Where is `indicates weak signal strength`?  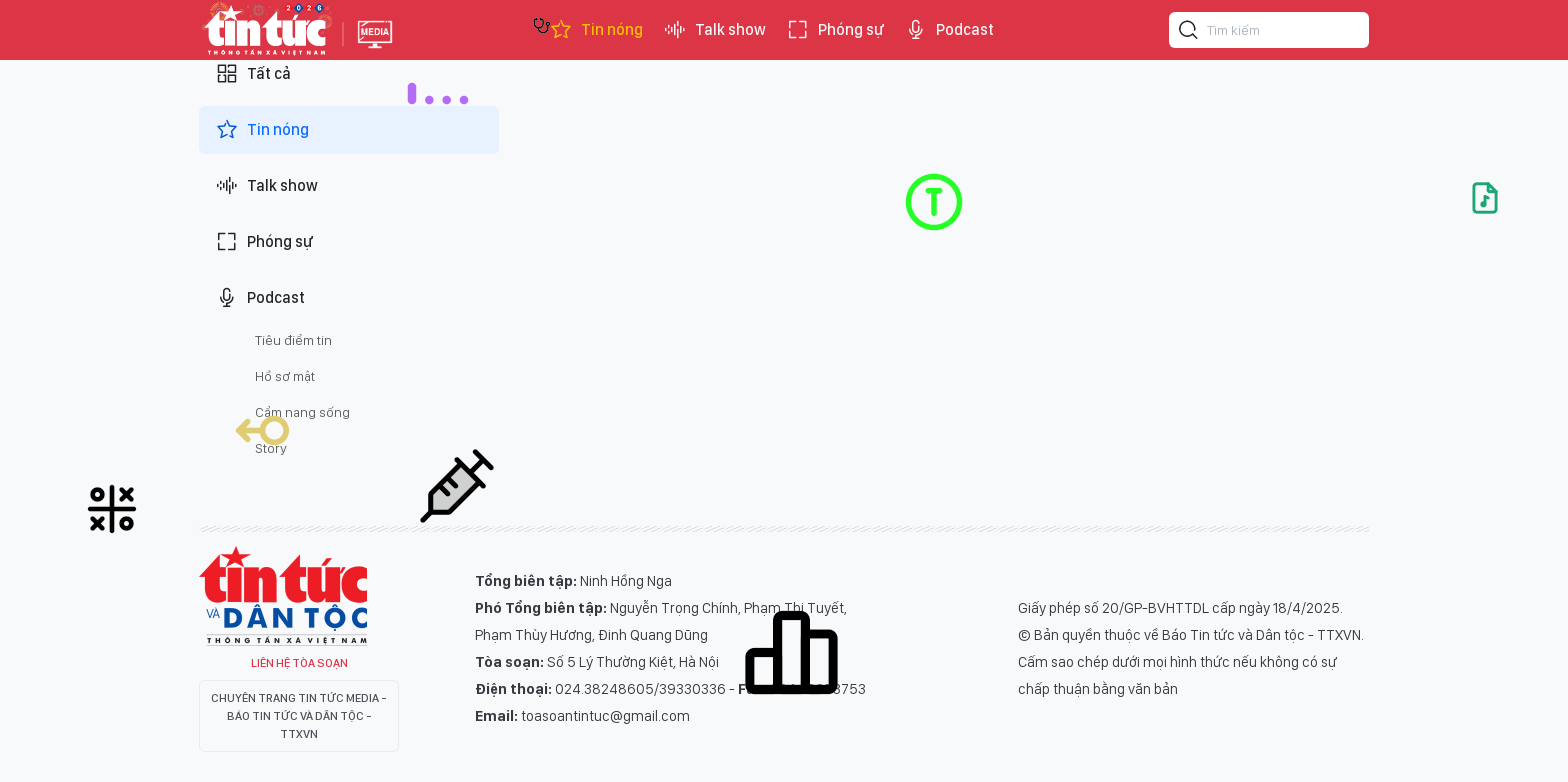
indicates weak signal strength is located at coordinates (438, 74).